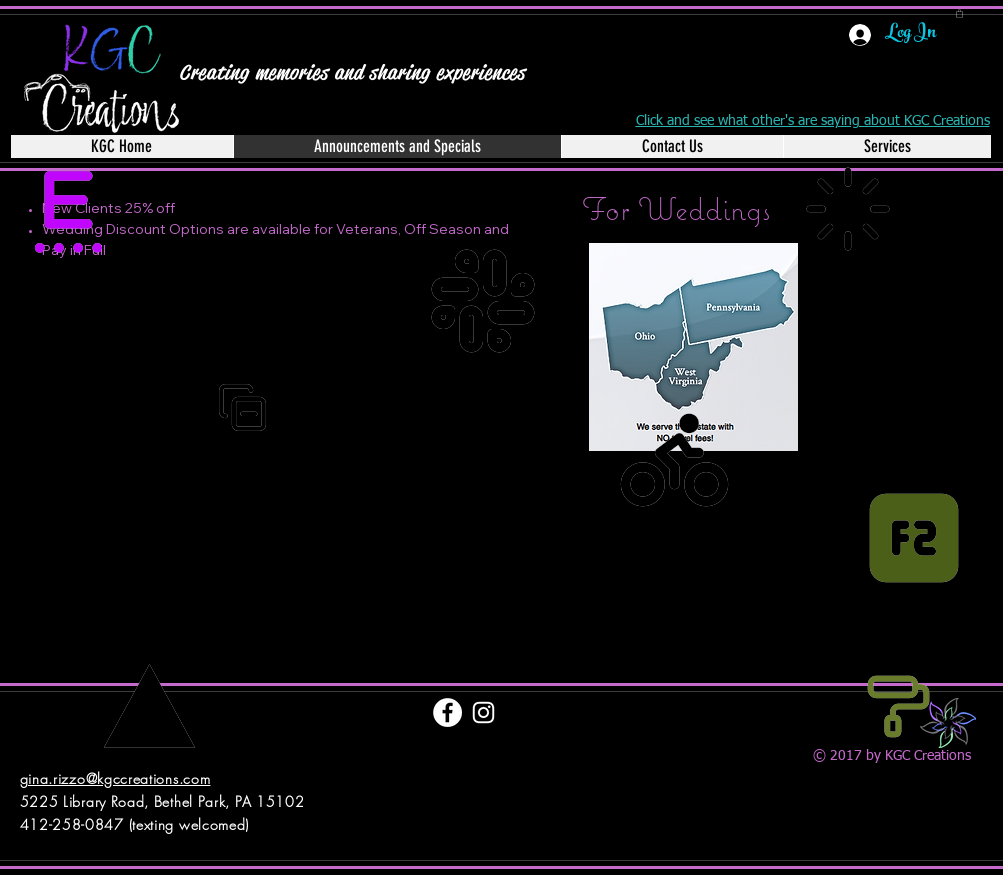 The width and height of the screenshot is (1003, 875). I want to click on open Slack messaging app, so click(483, 301).